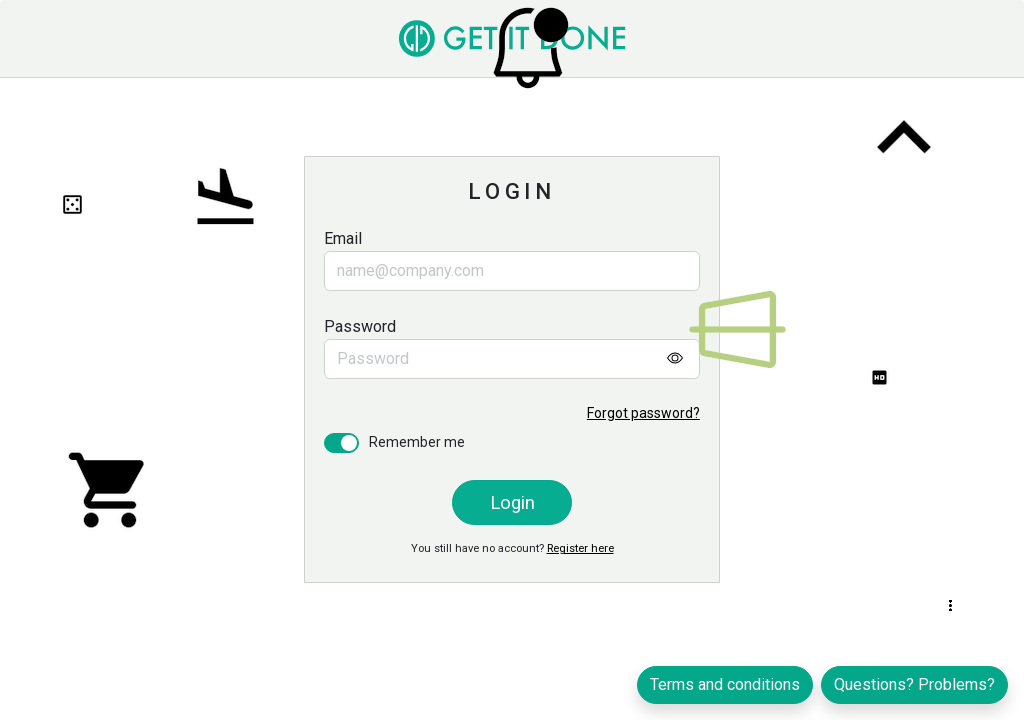 The image size is (1024, 720). What do you see at coordinates (528, 48) in the screenshot?
I see `indicates new notifications are available` at bounding box center [528, 48].